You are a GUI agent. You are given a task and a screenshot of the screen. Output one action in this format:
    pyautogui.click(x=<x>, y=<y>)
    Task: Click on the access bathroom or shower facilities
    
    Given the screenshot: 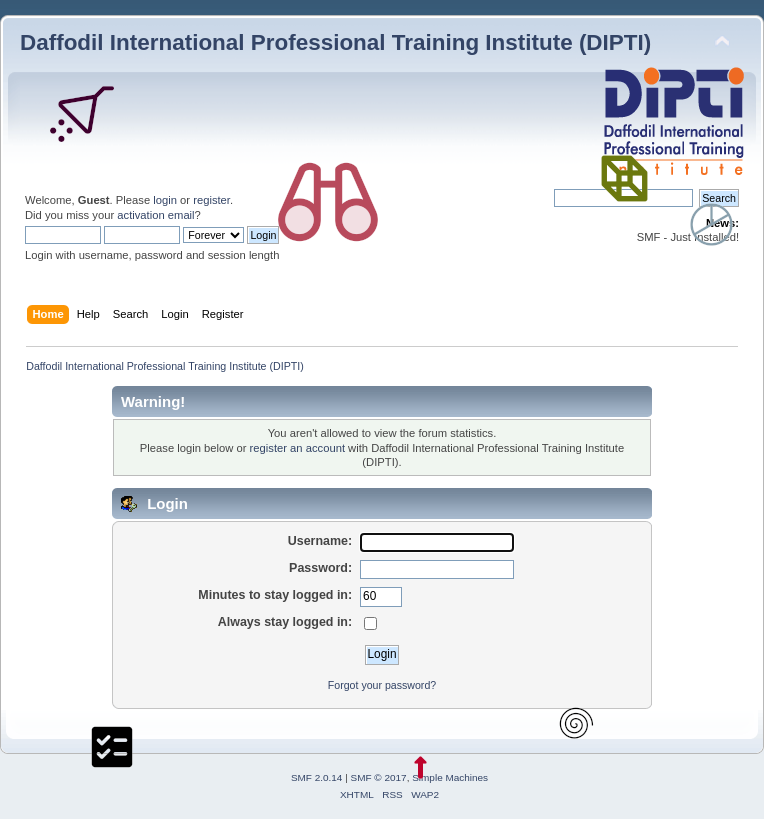 What is the action you would take?
    pyautogui.click(x=81, y=111)
    